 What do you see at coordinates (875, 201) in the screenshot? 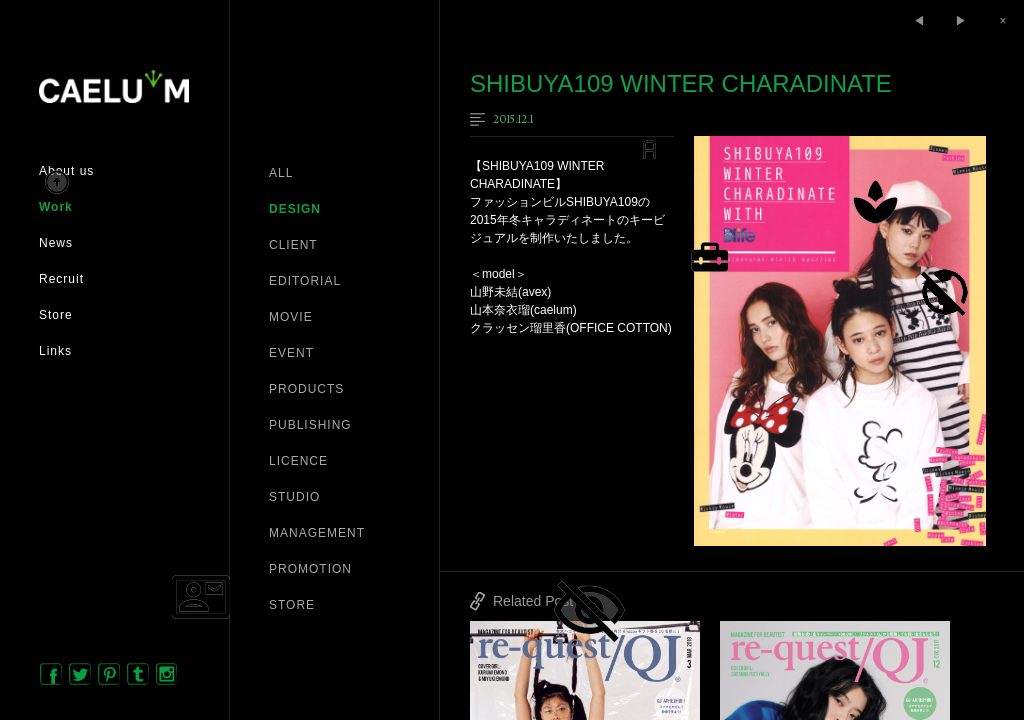
I see `access spa or wellness features` at bounding box center [875, 201].